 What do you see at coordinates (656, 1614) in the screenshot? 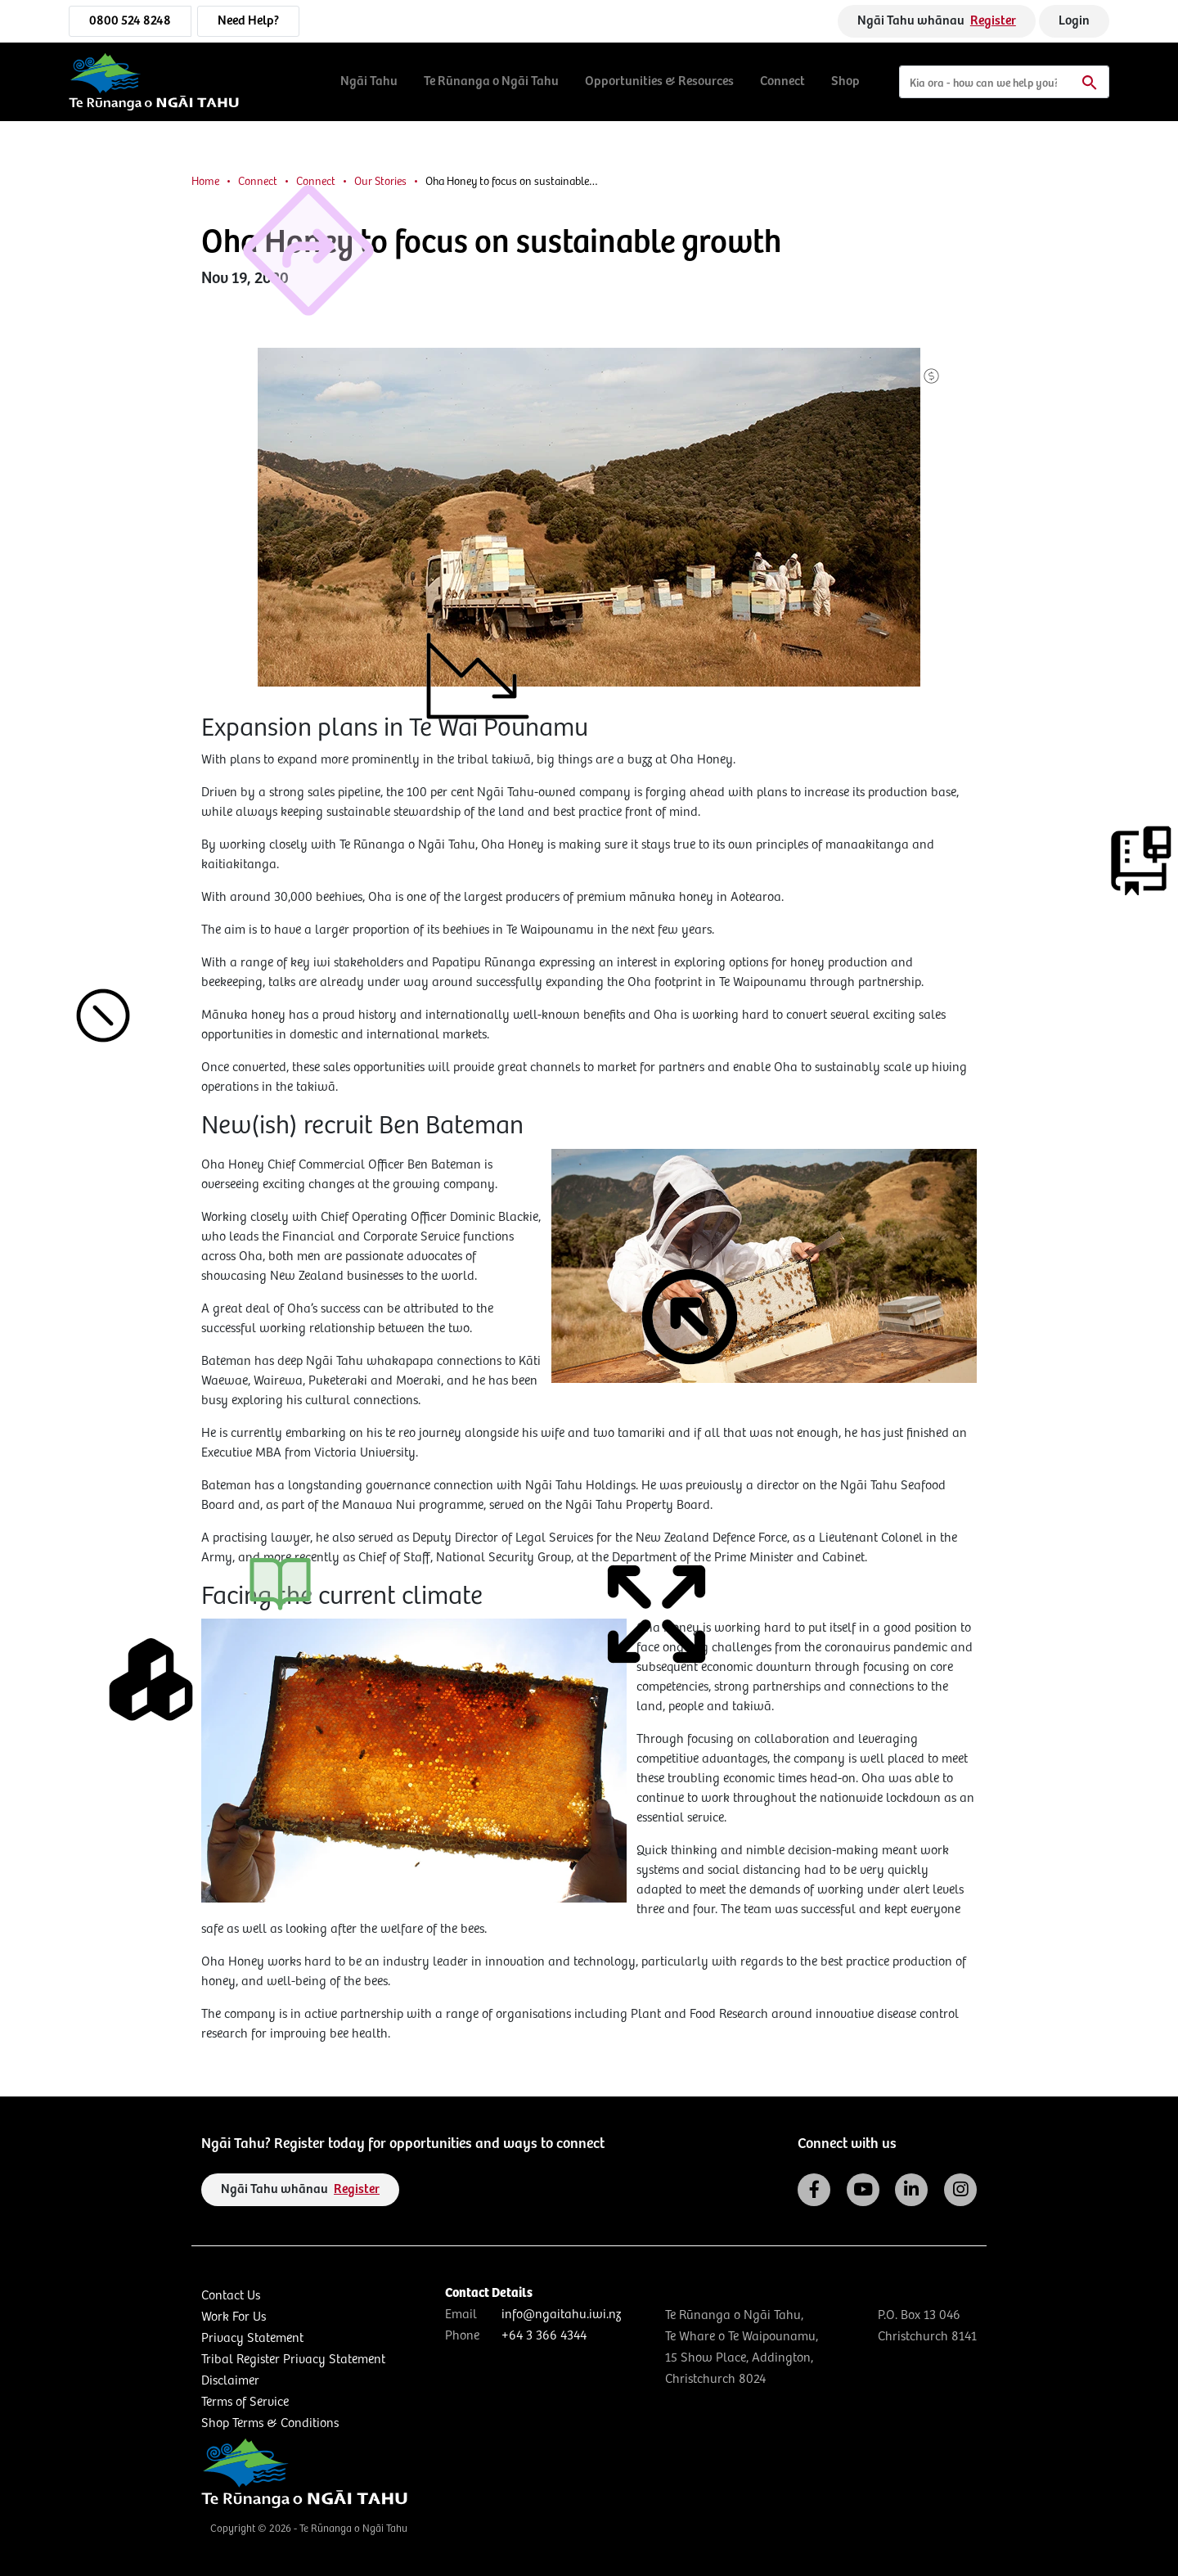
I see `expand to fullscreen mode` at bounding box center [656, 1614].